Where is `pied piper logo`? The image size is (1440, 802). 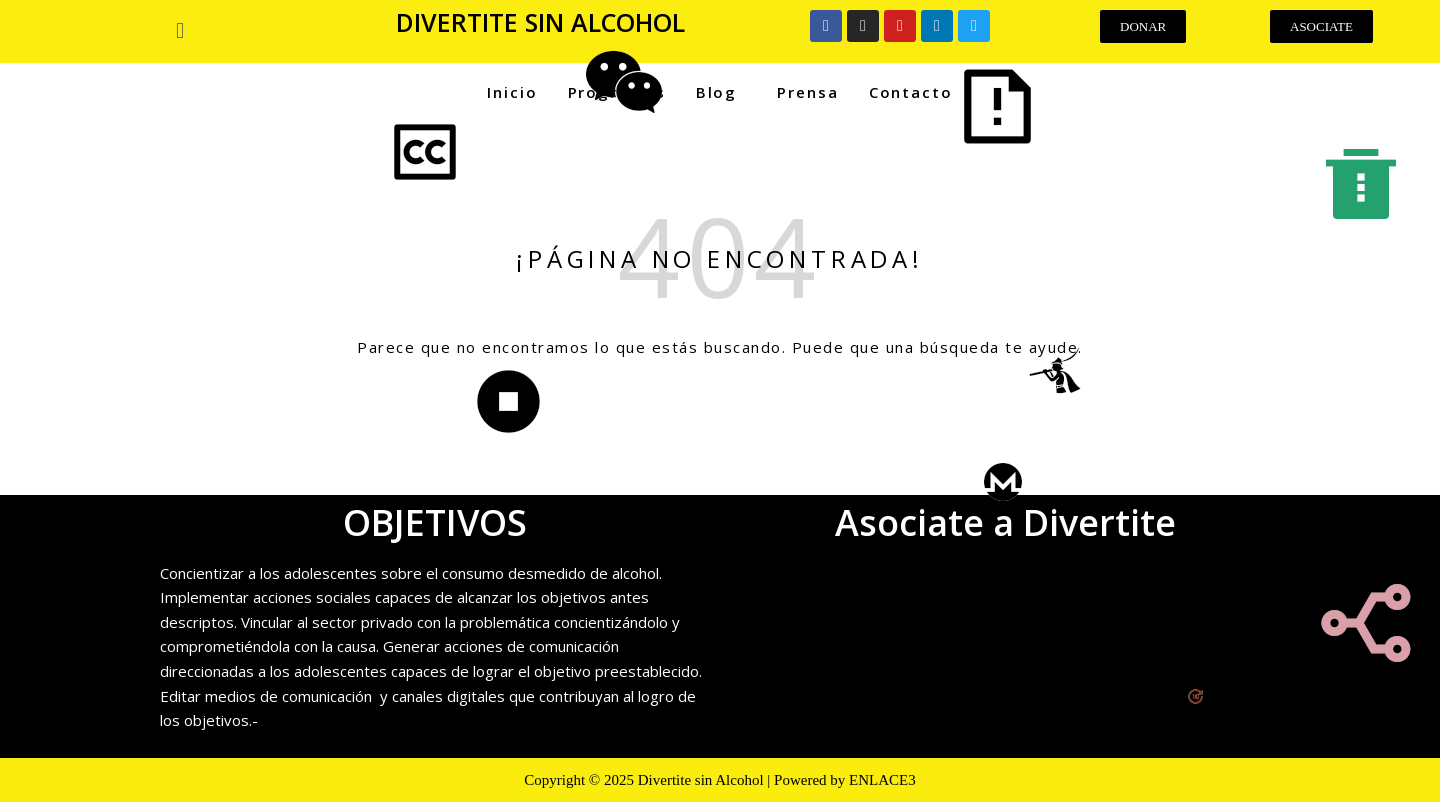 pied piper logo is located at coordinates (1055, 370).